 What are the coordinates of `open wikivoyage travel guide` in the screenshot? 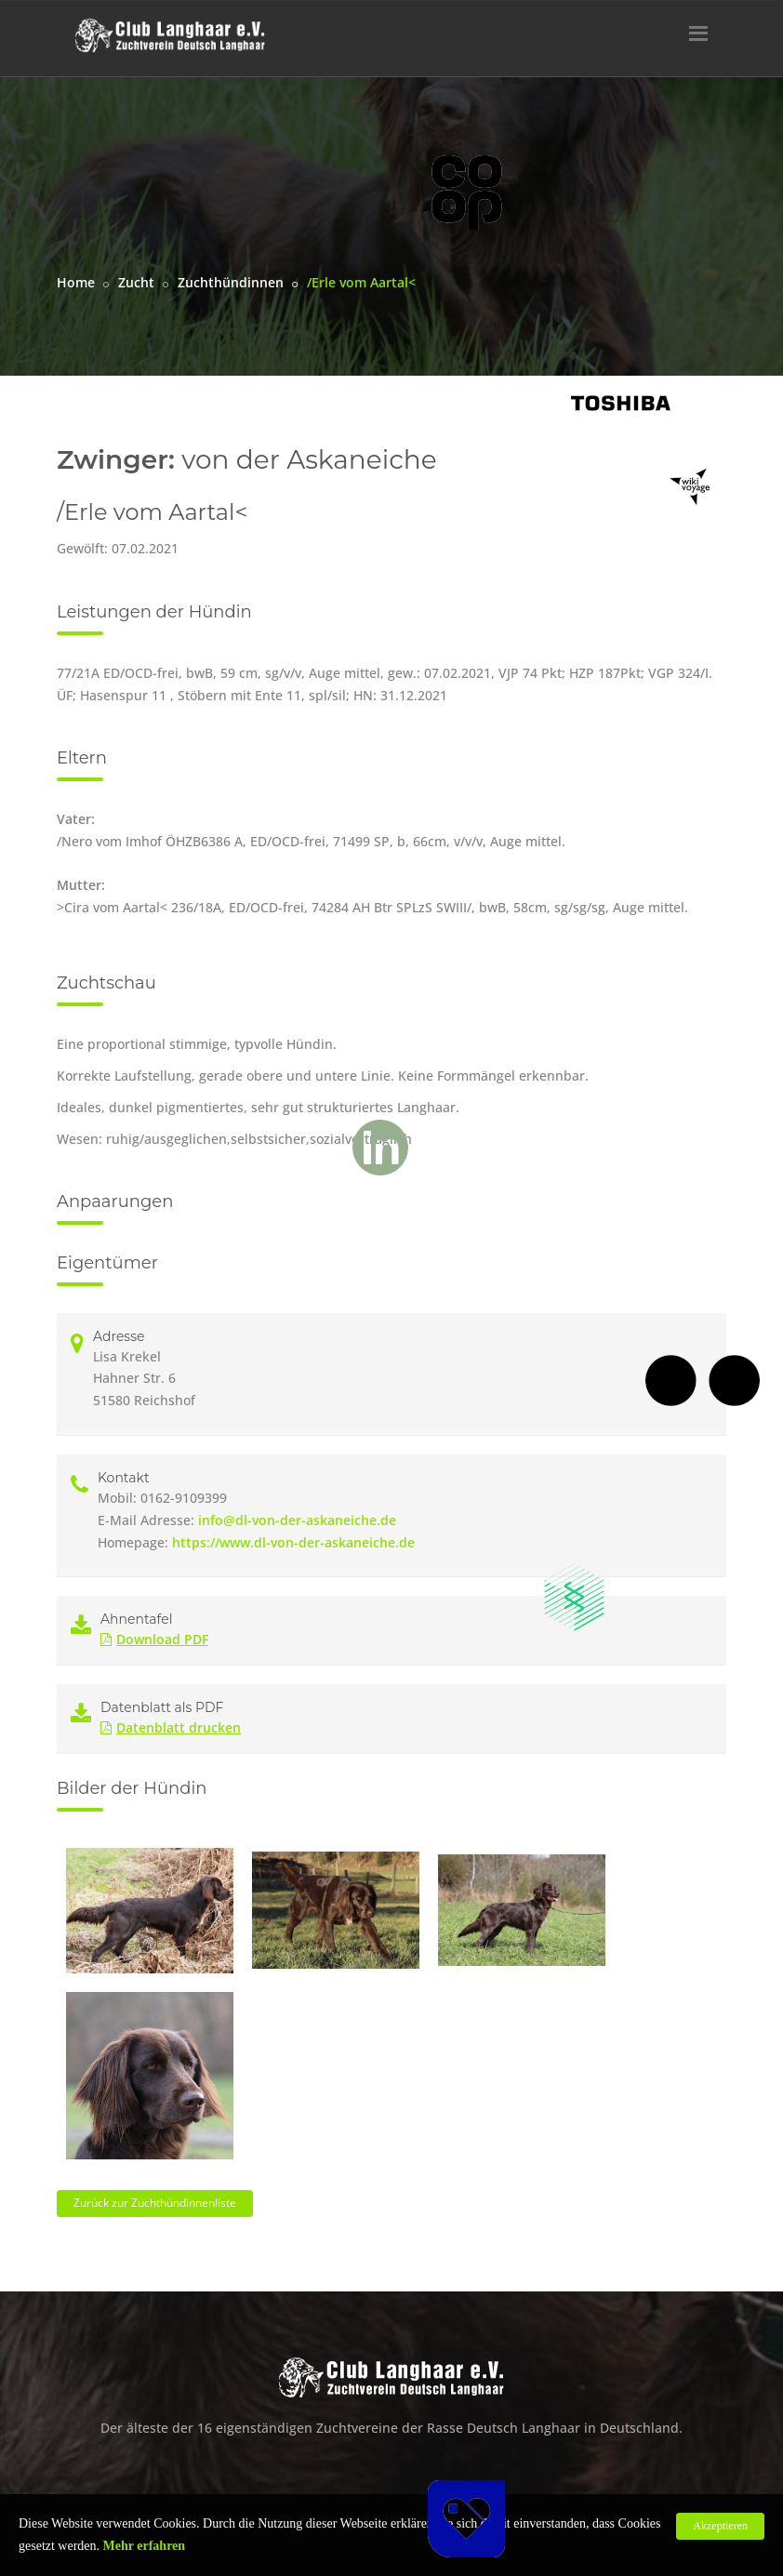 It's located at (689, 486).